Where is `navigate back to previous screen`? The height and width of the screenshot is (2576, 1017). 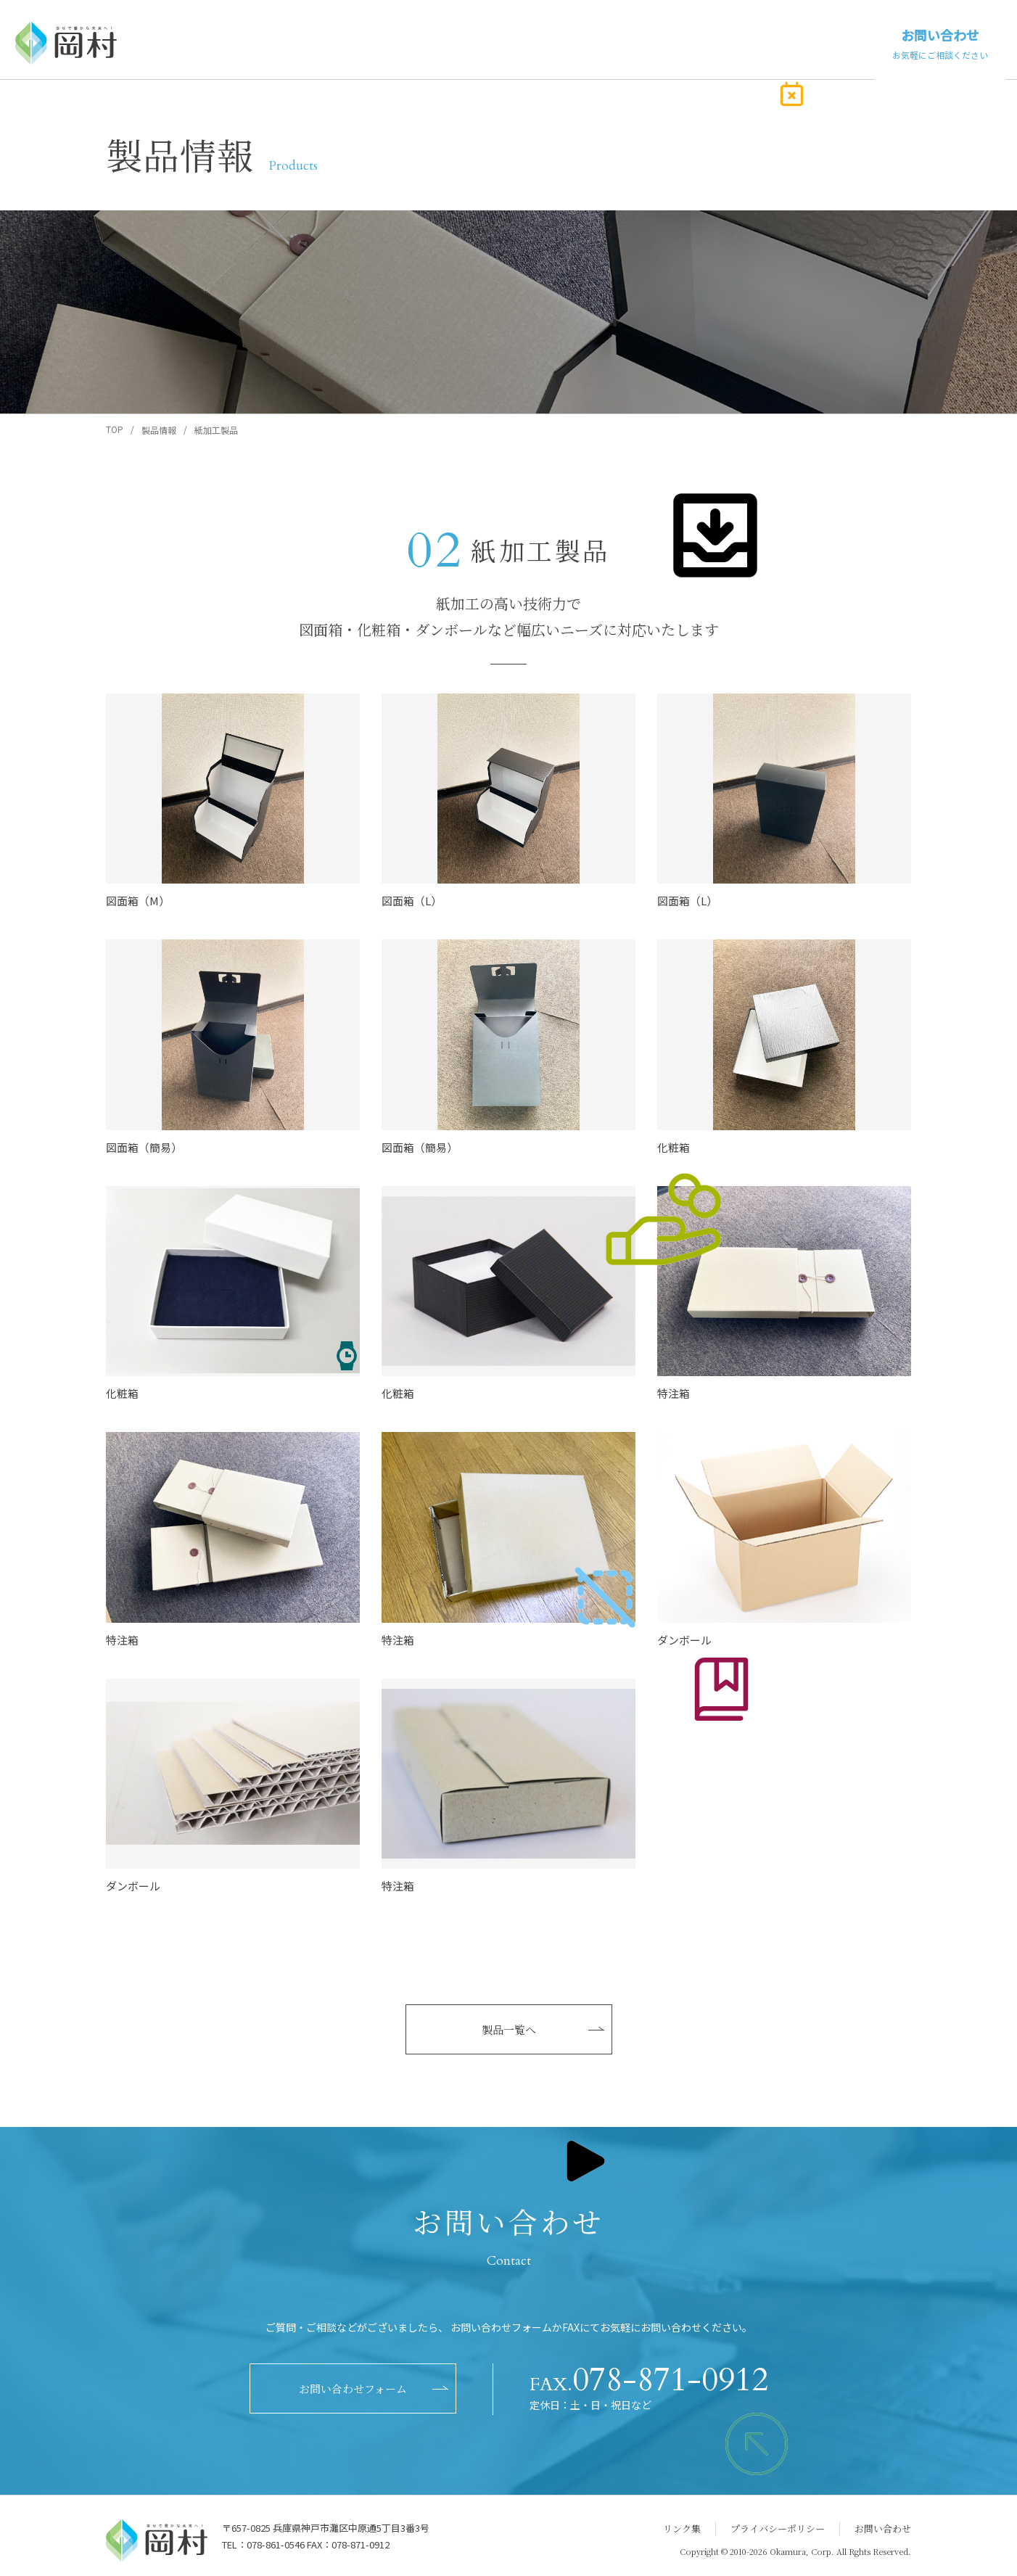
navigate back to previous screen is located at coordinates (757, 2444).